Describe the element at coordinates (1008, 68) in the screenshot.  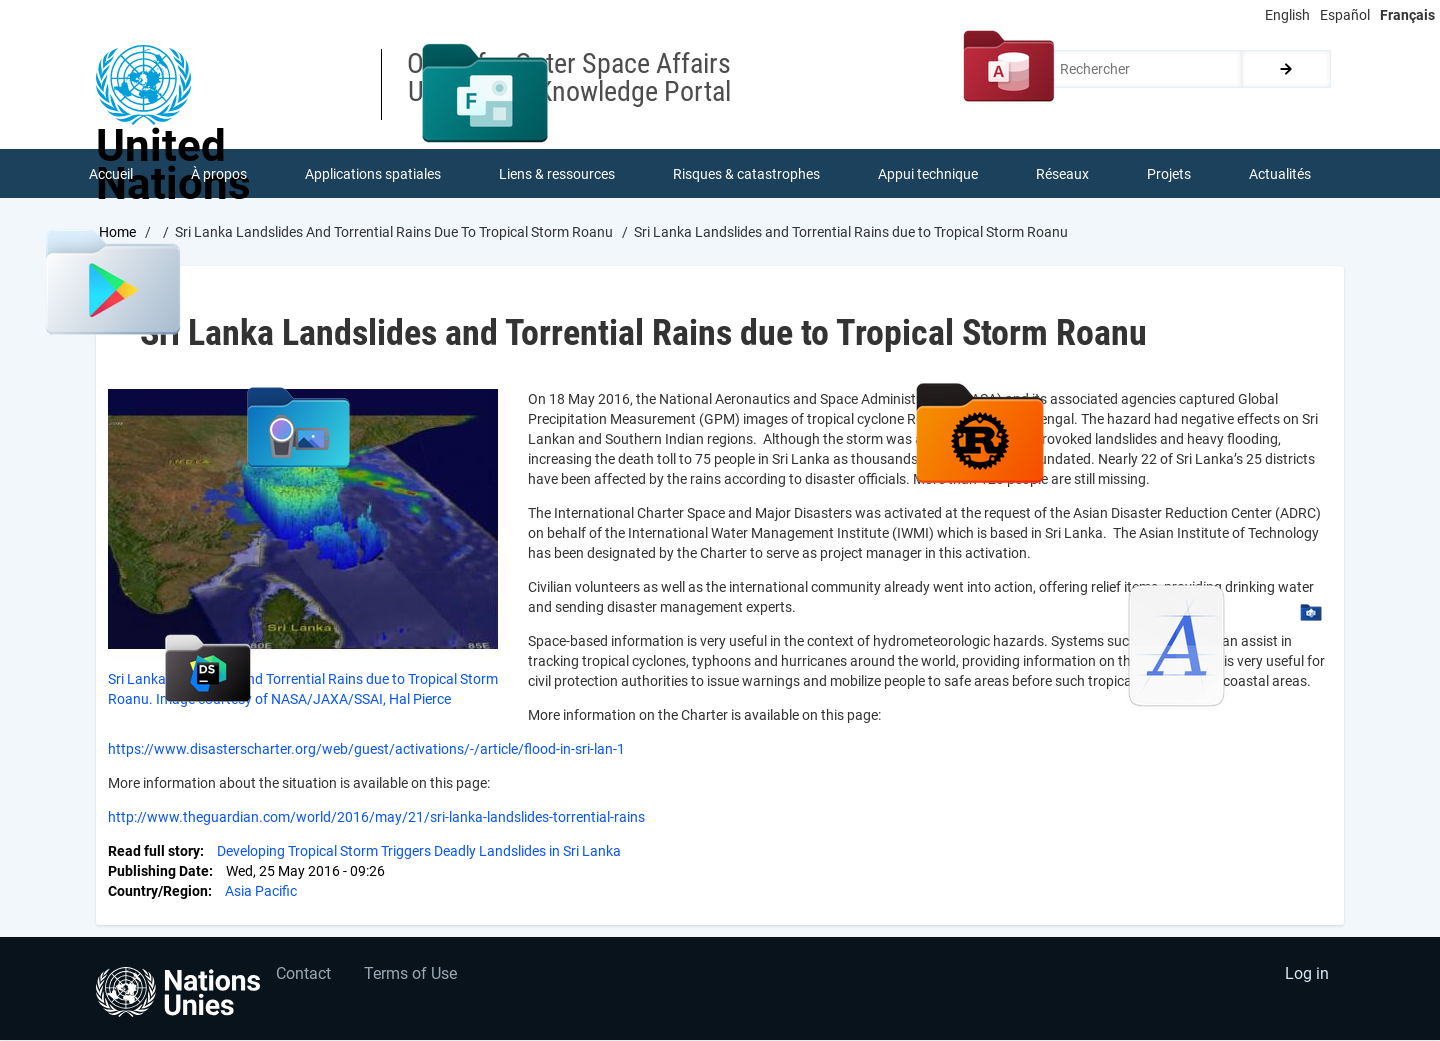
I see `folder containing microsoft access database files` at that location.